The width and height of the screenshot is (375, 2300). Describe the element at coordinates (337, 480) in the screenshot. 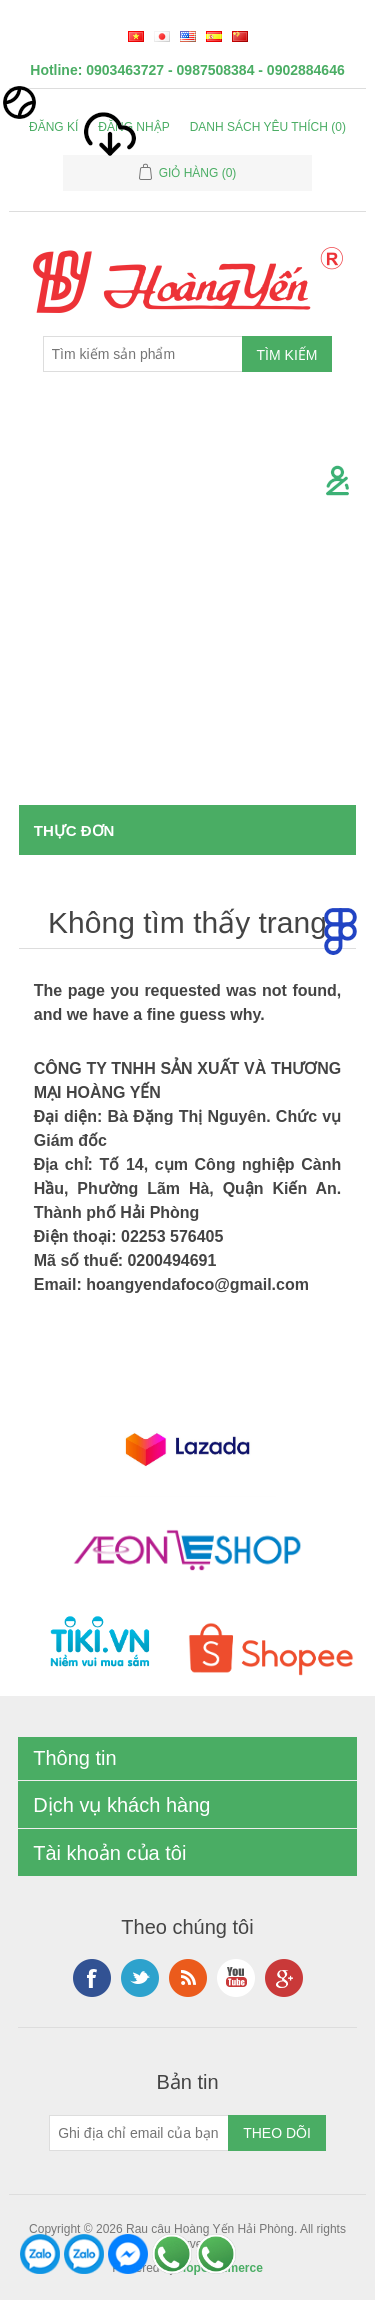

I see `fasten seatbelt reminder` at that location.